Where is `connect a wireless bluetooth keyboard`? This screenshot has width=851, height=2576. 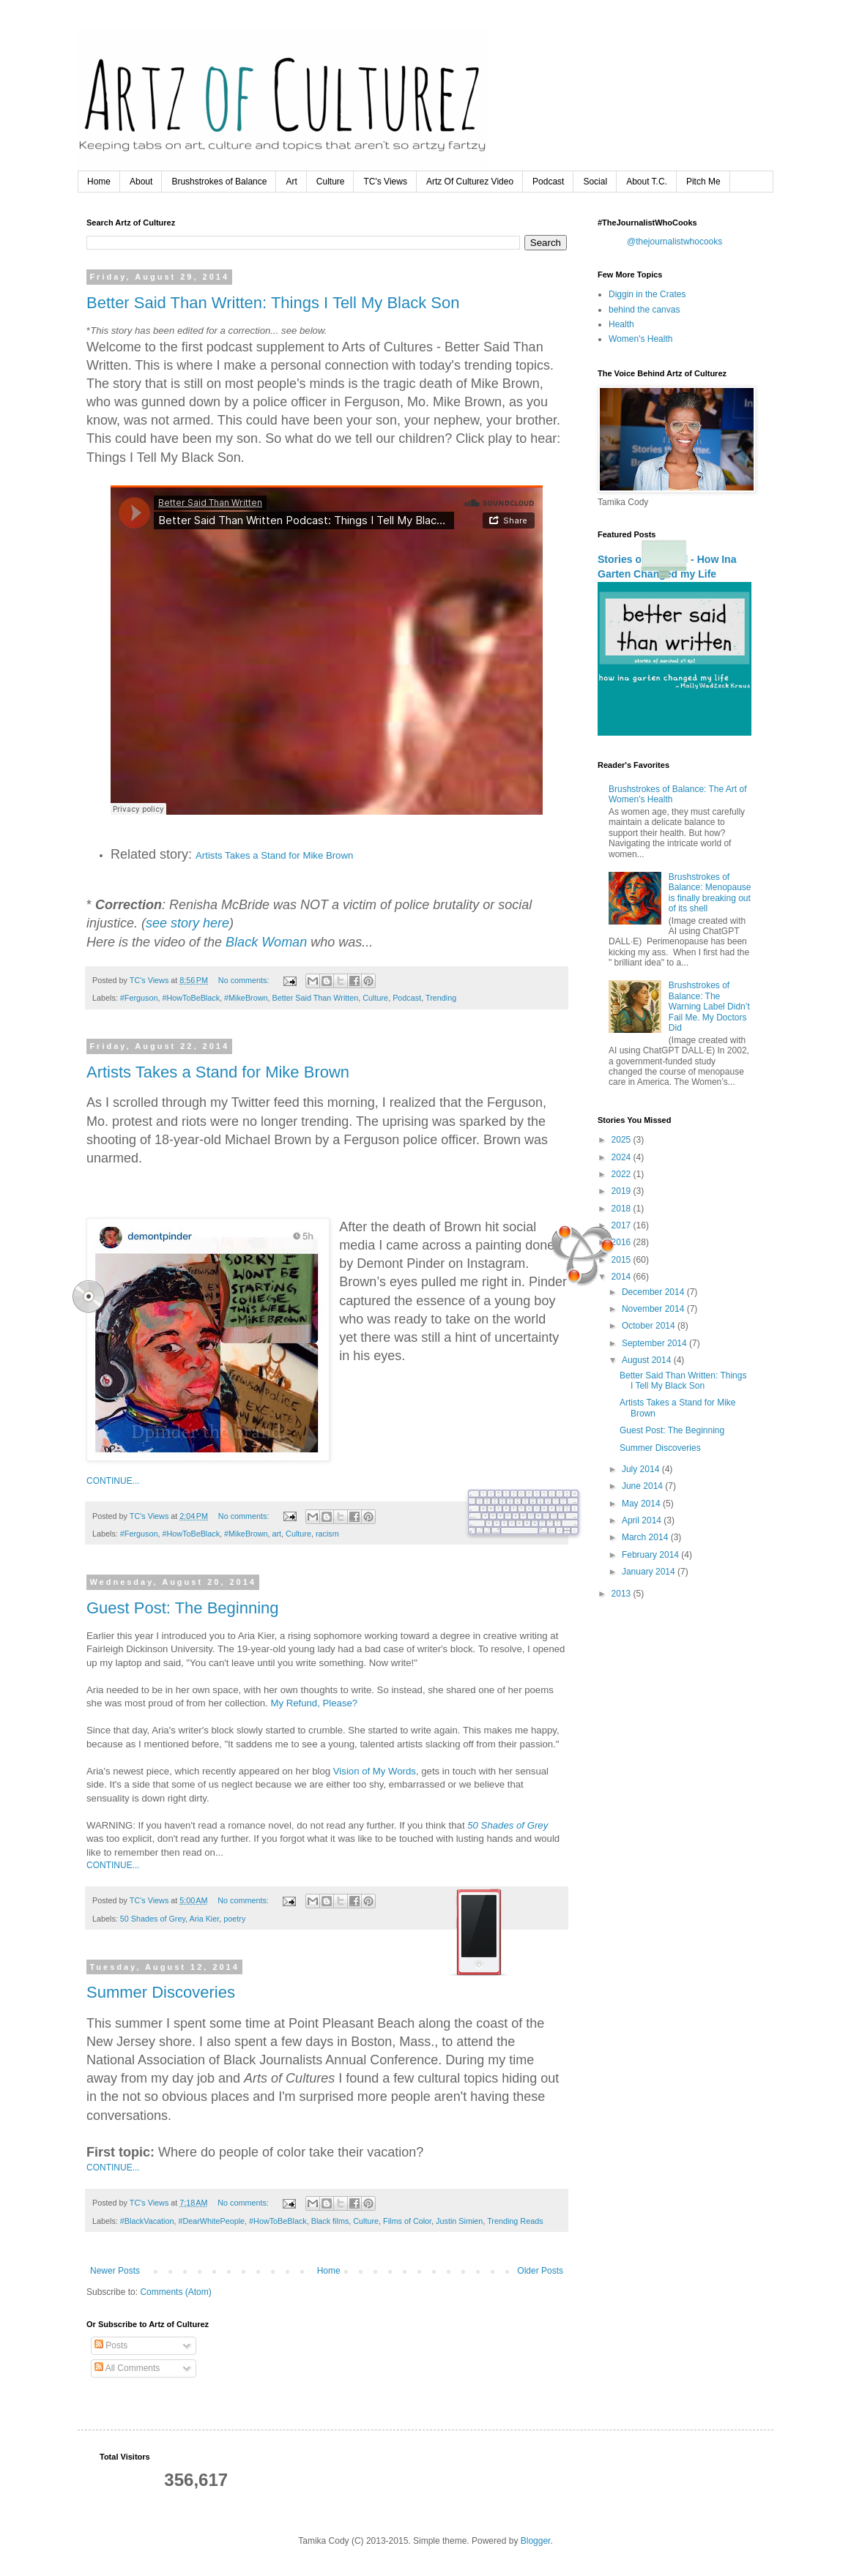 connect a wireless bluetooth keyboard is located at coordinates (523, 1512).